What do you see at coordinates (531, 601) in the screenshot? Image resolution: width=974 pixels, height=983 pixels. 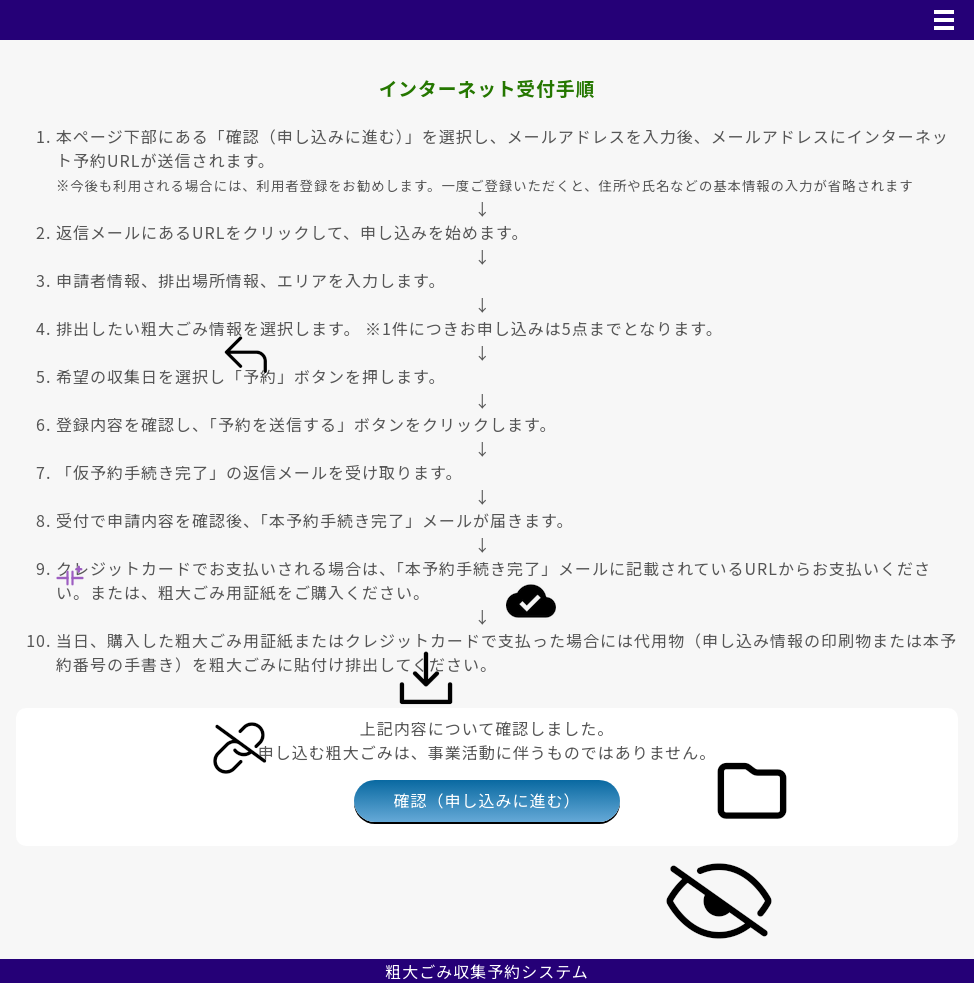 I see `file successfully synced to cloud` at bounding box center [531, 601].